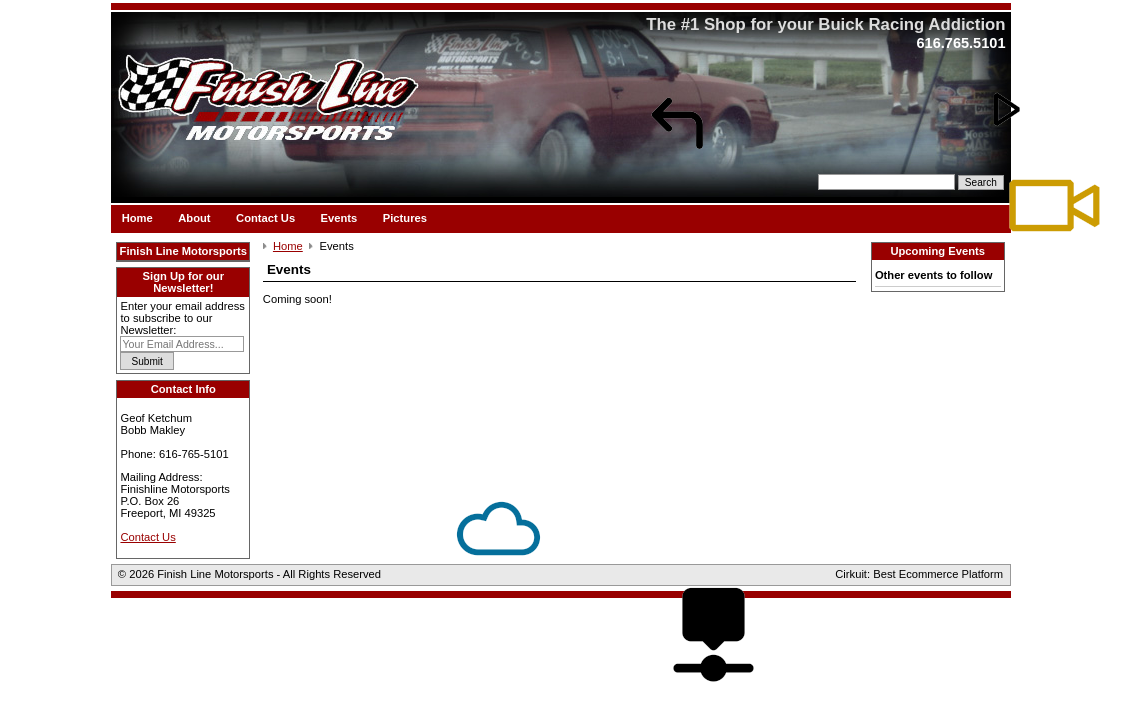 The image size is (1121, 720). I want to click on start video recording, so click(1054, 205).